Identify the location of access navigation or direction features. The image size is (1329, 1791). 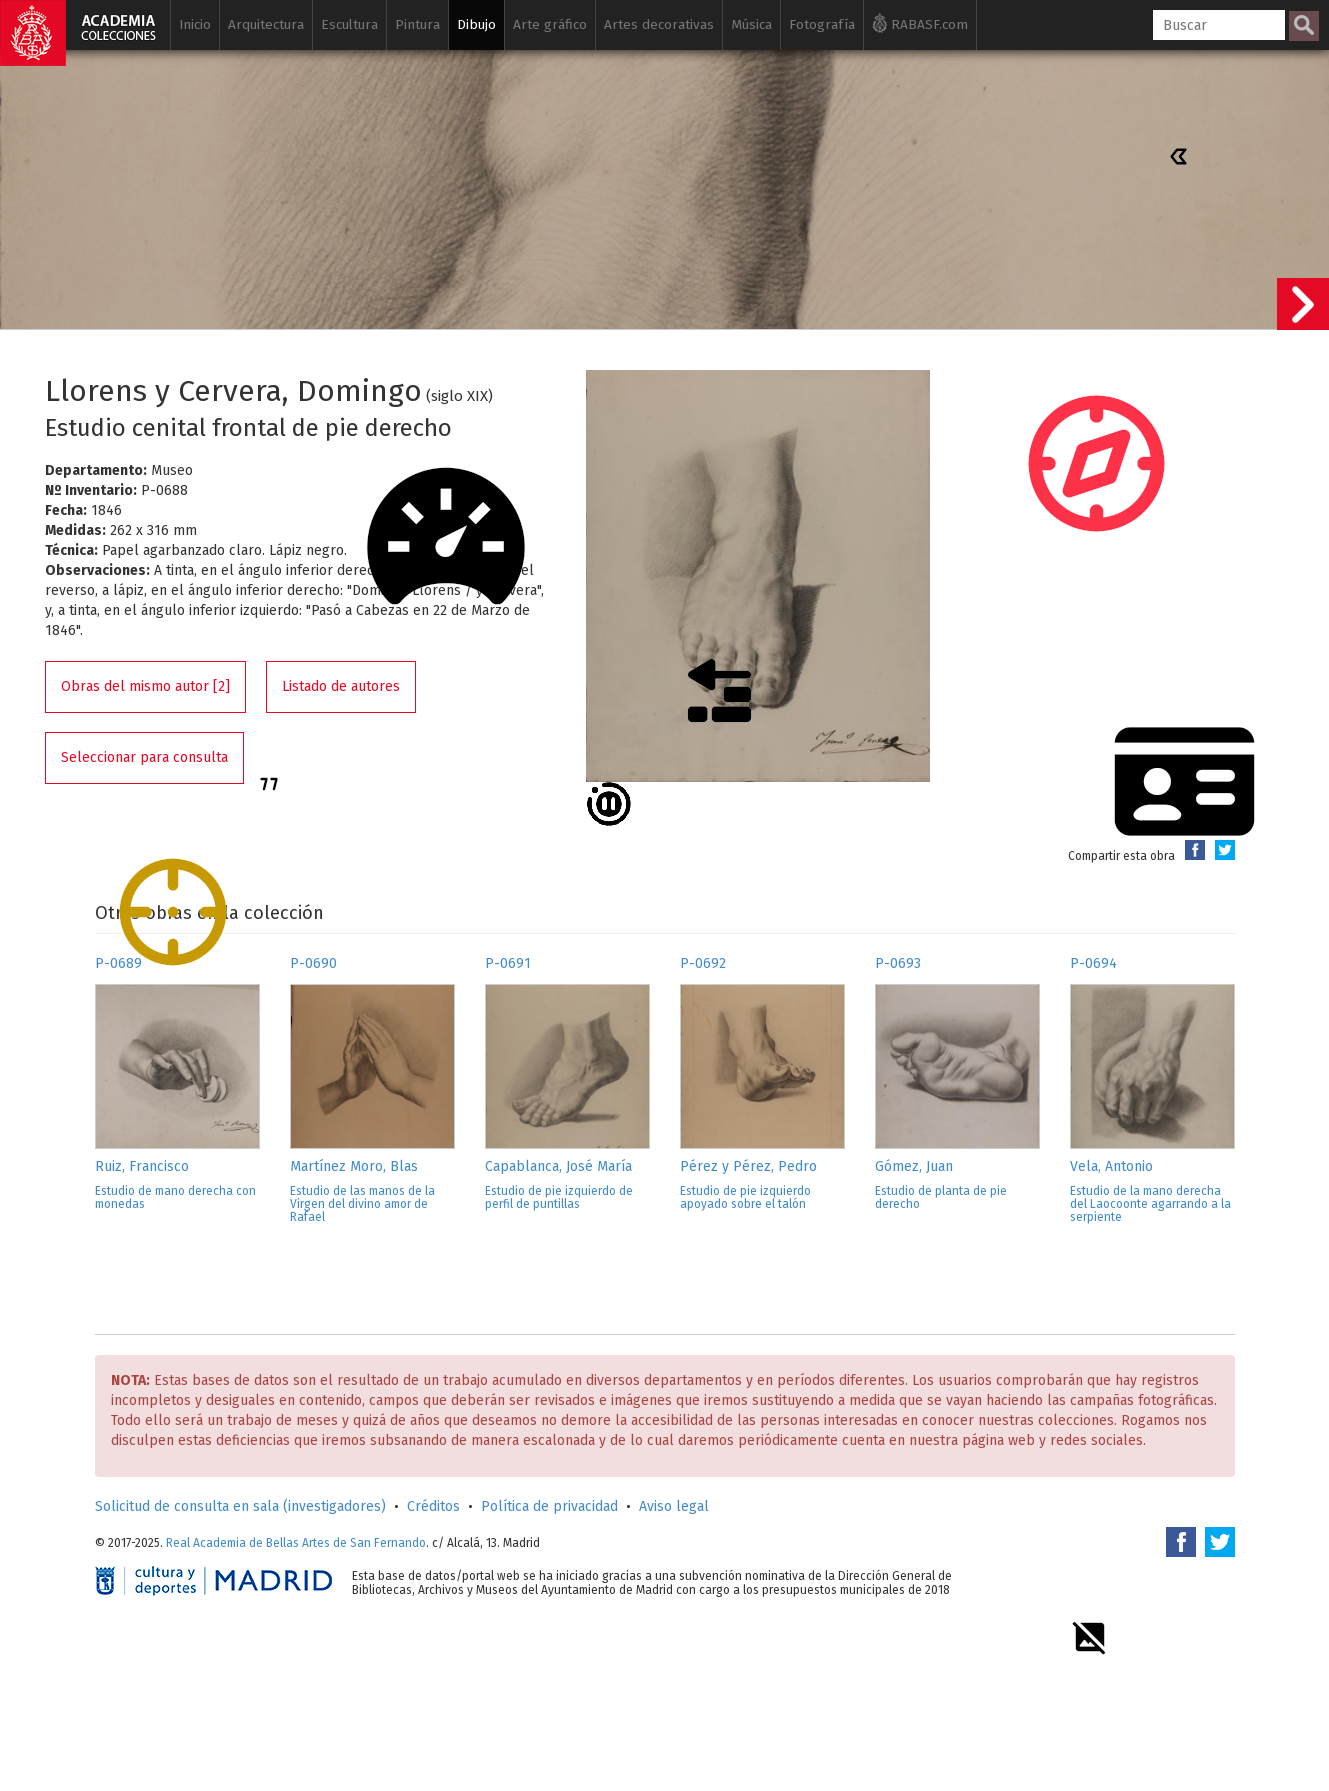
(1096, 463).